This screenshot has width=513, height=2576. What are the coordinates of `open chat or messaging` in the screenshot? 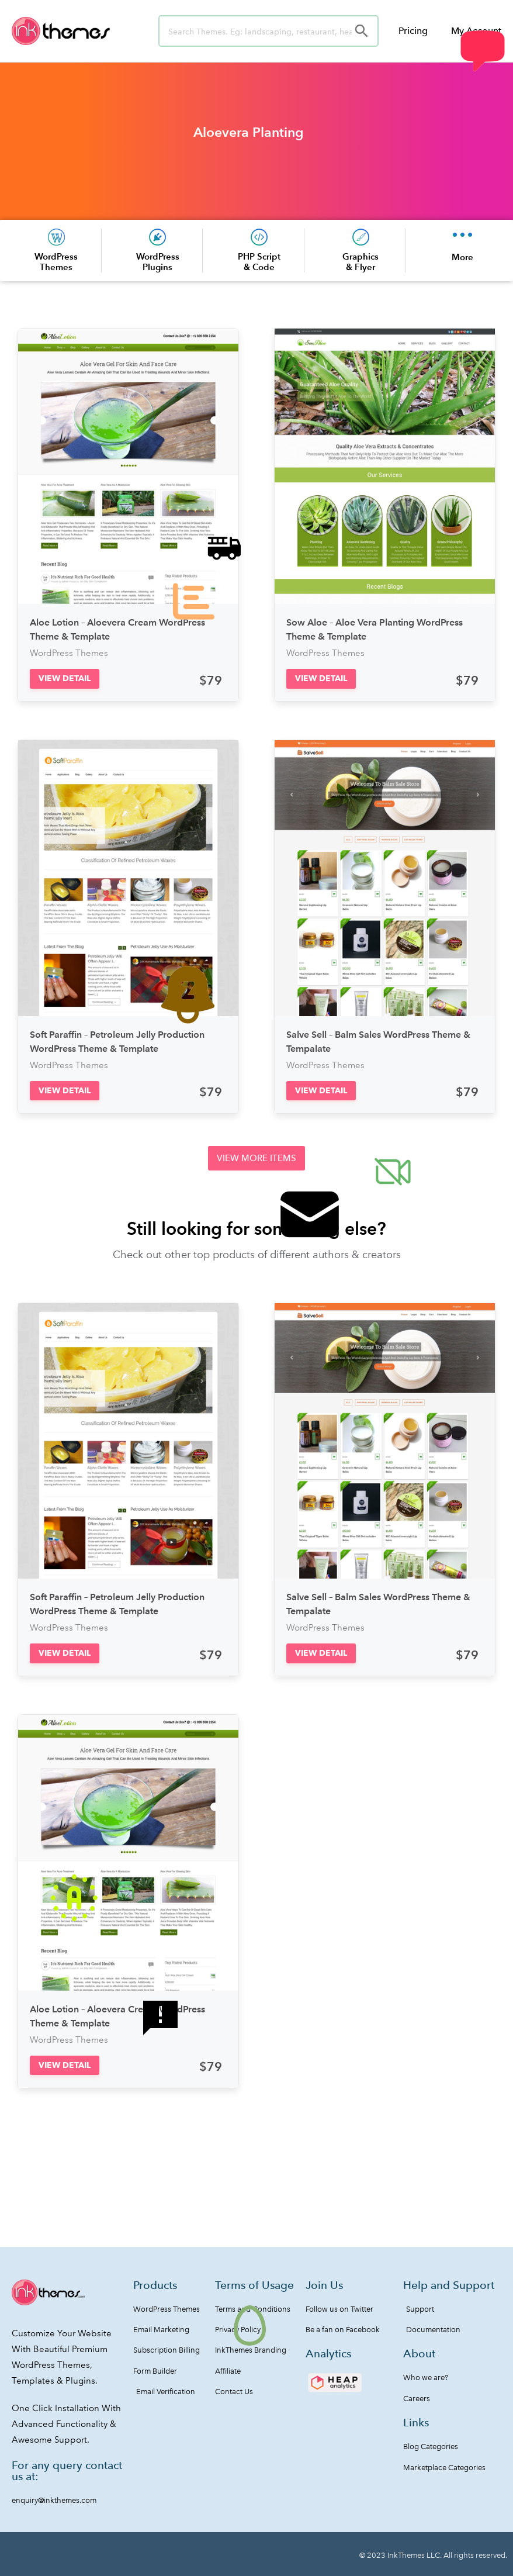 It's located at (483, 51).